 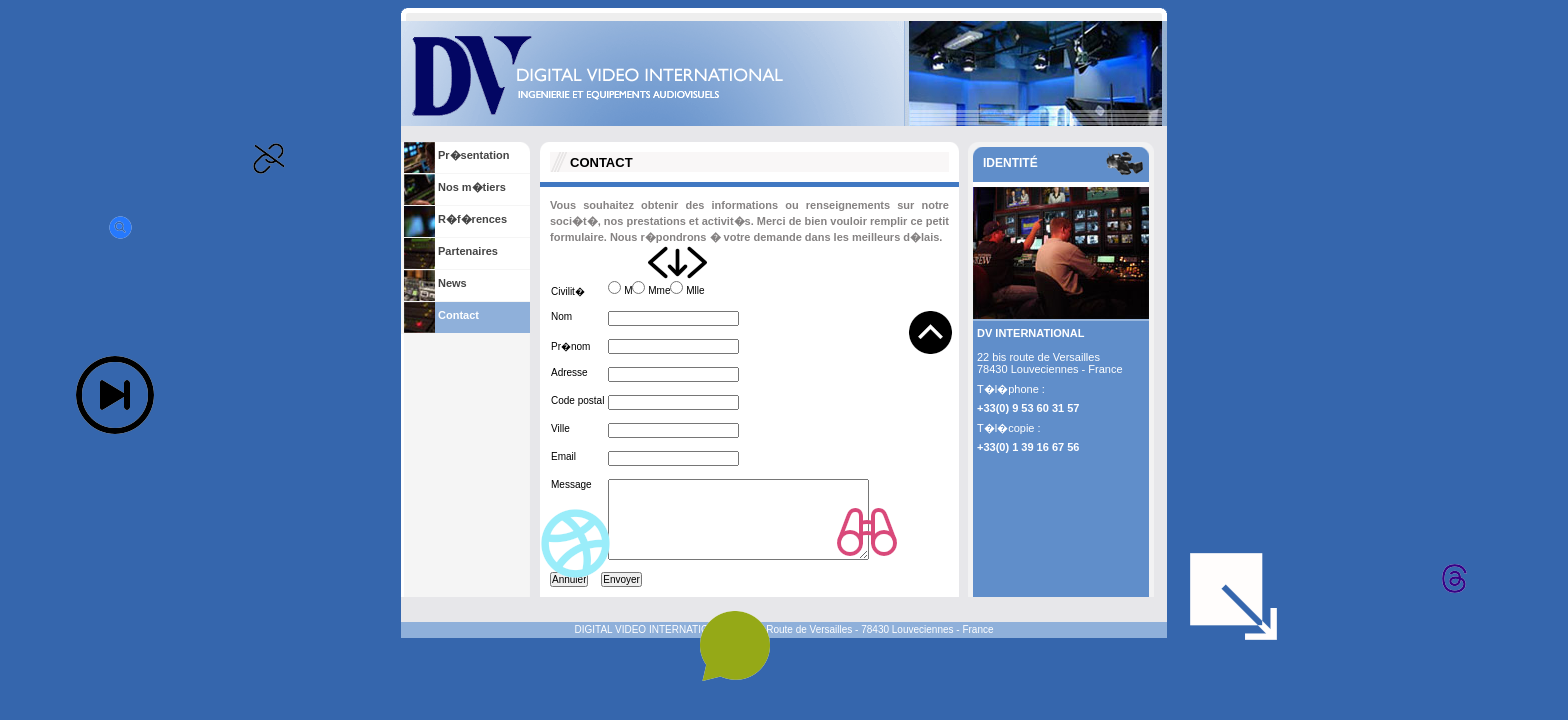 What do you see at coordinates (735, 646) in the screenshot?
I see `open chat or messaging` at bounding box center [735, 646].